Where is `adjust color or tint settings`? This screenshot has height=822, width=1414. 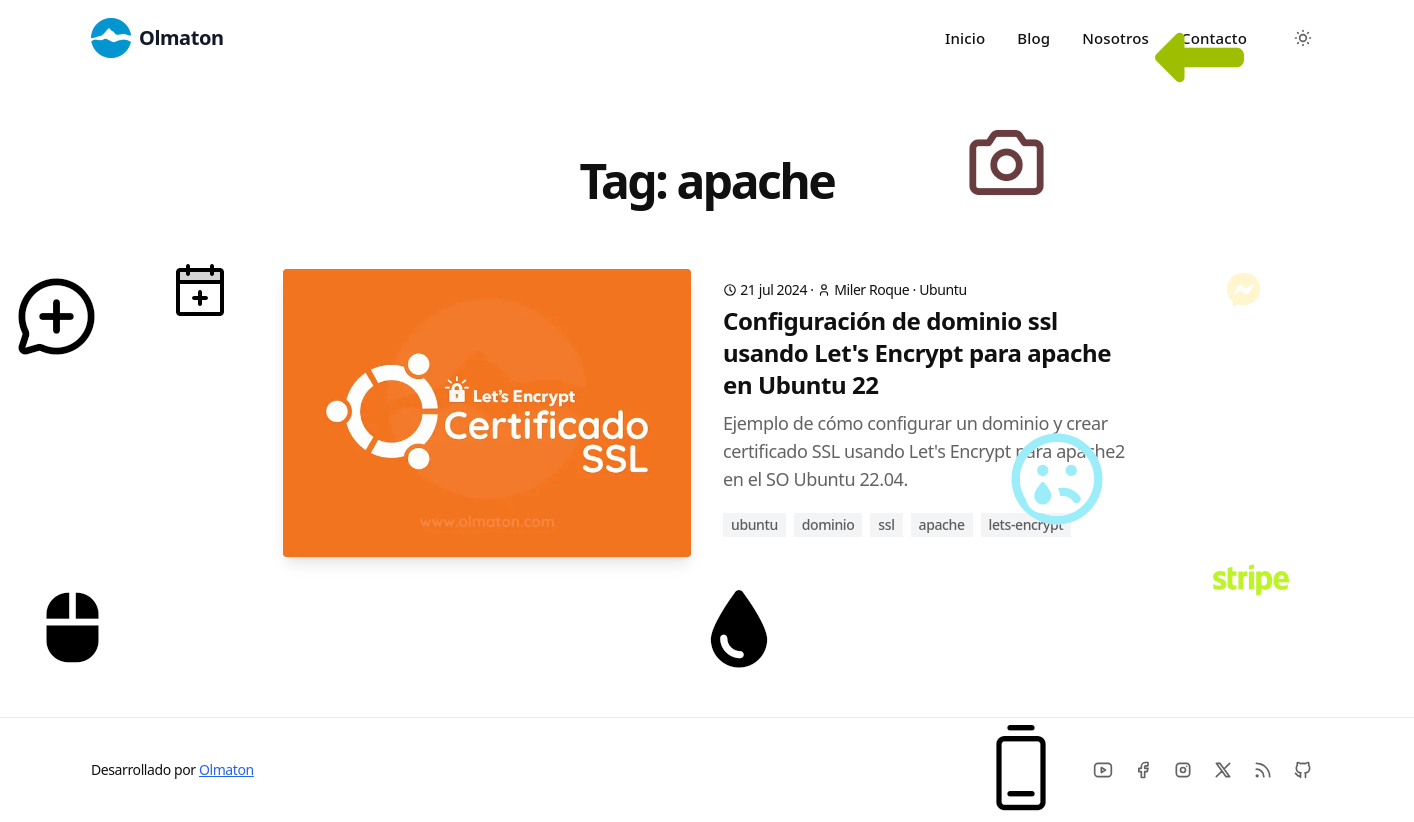 adjust color or tint settings is located at coordinates (739, 630).